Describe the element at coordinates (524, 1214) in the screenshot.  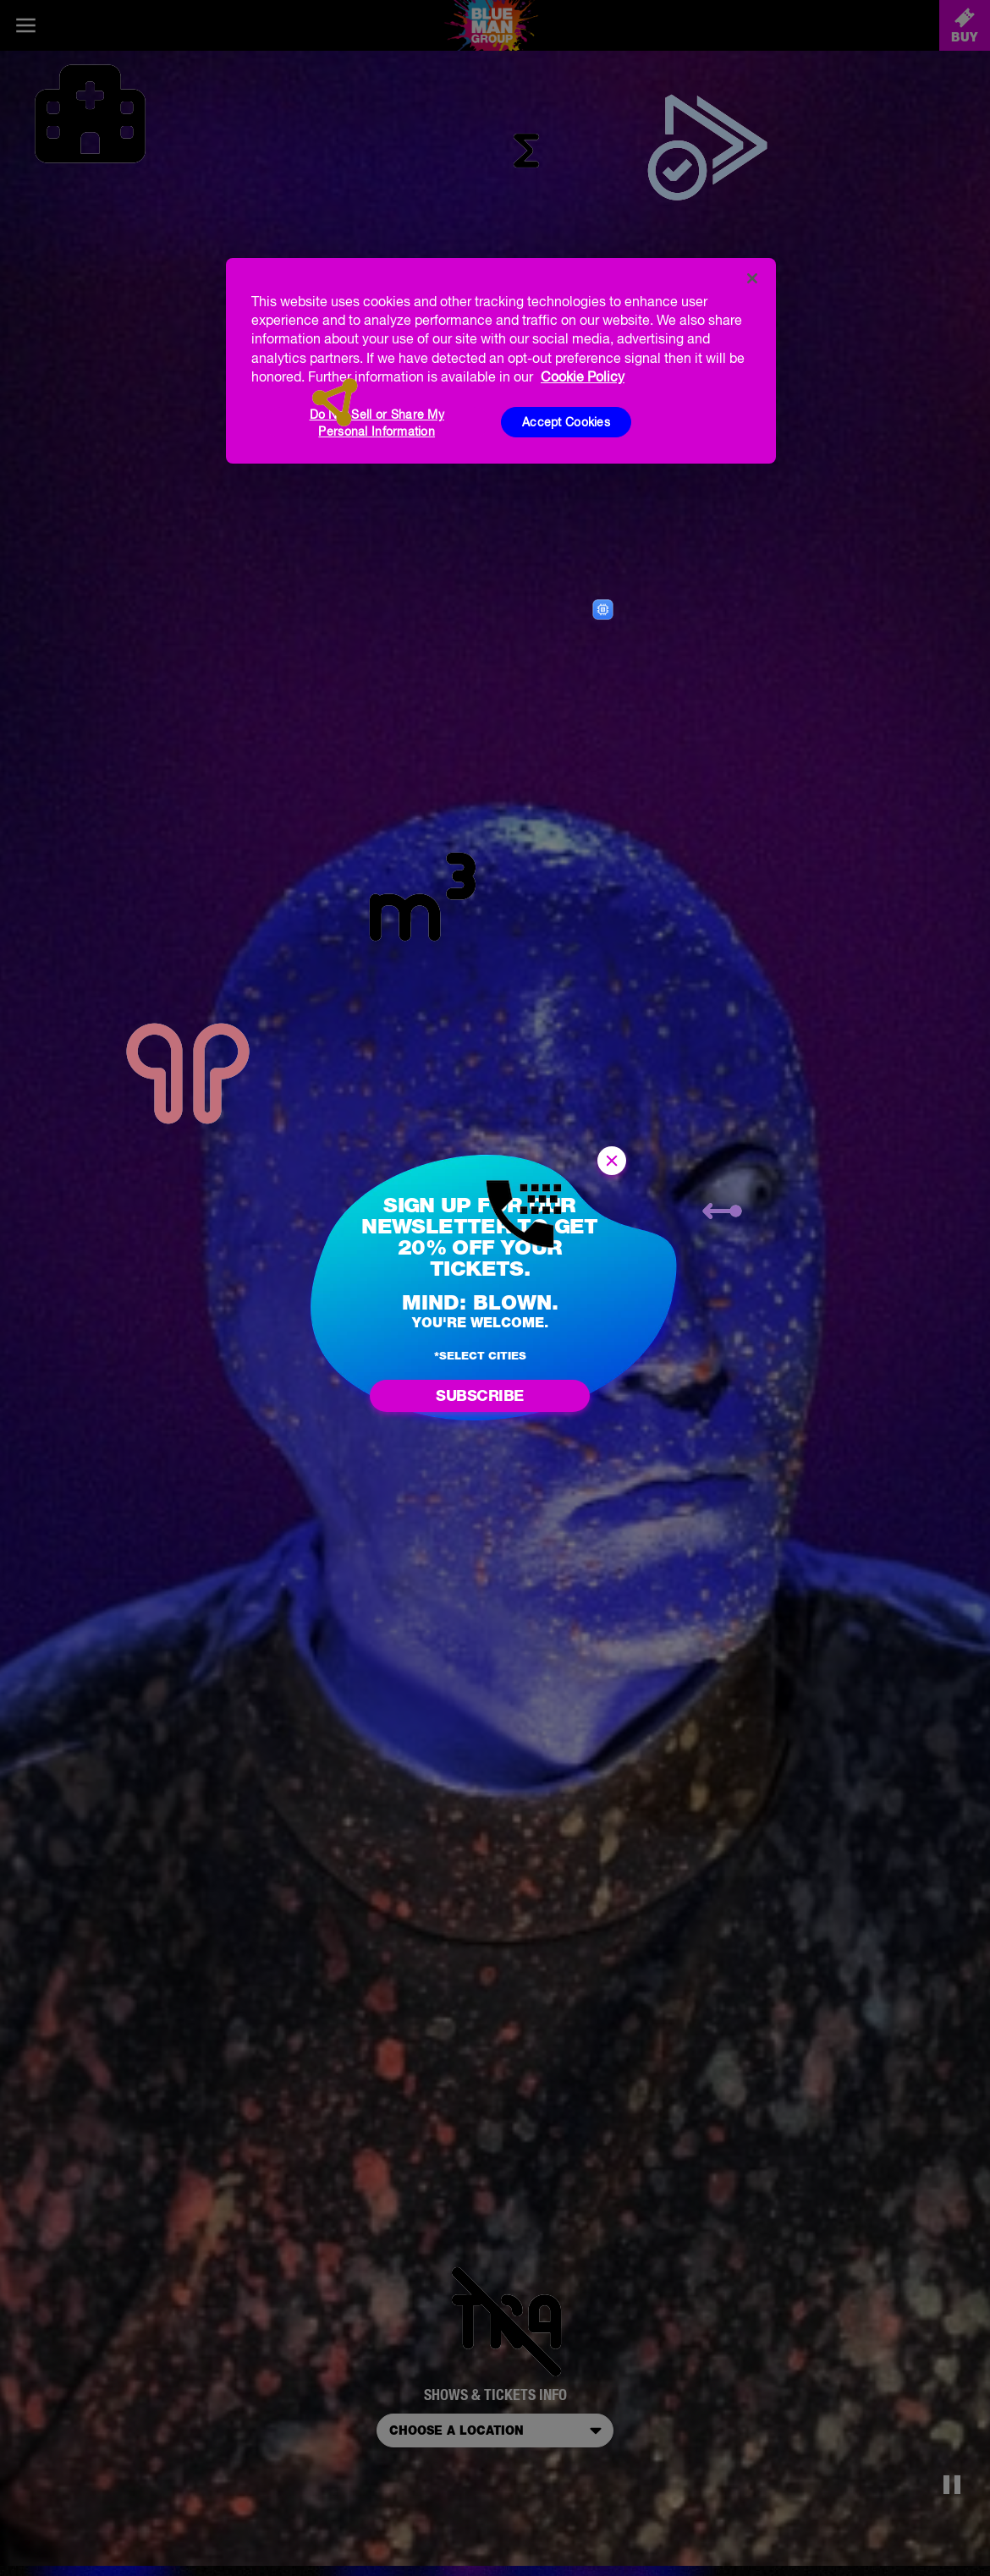
I see `access TTY/TDD accessibility calling features` at that location.